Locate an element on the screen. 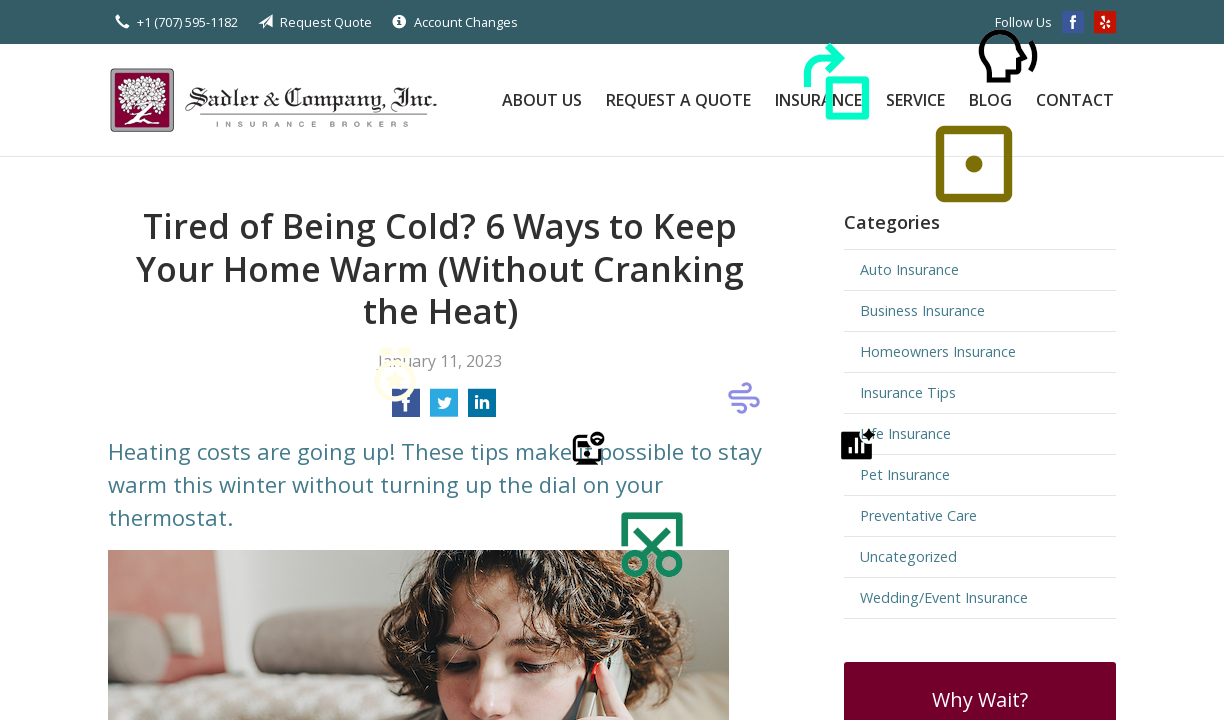 This screenshot has width=1224, height=720. connect to onboard train wifi is located at coordinates (587, 449).